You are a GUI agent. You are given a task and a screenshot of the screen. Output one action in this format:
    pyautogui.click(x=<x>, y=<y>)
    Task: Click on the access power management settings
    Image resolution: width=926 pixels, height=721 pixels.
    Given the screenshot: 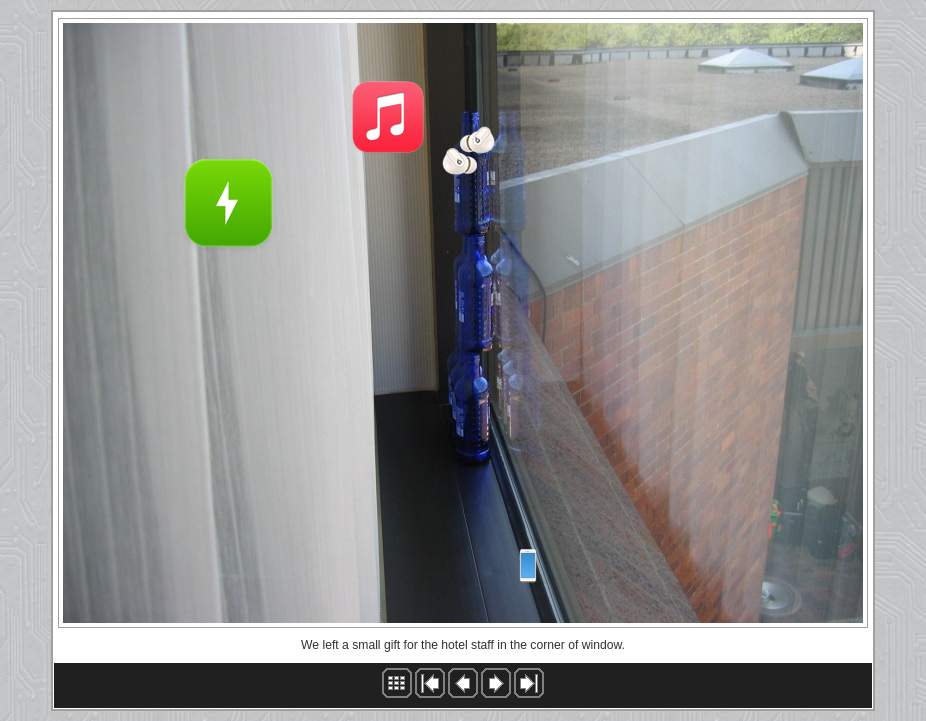 What is the action you would take?
    pyautogui.click(x=228, y=204)
    